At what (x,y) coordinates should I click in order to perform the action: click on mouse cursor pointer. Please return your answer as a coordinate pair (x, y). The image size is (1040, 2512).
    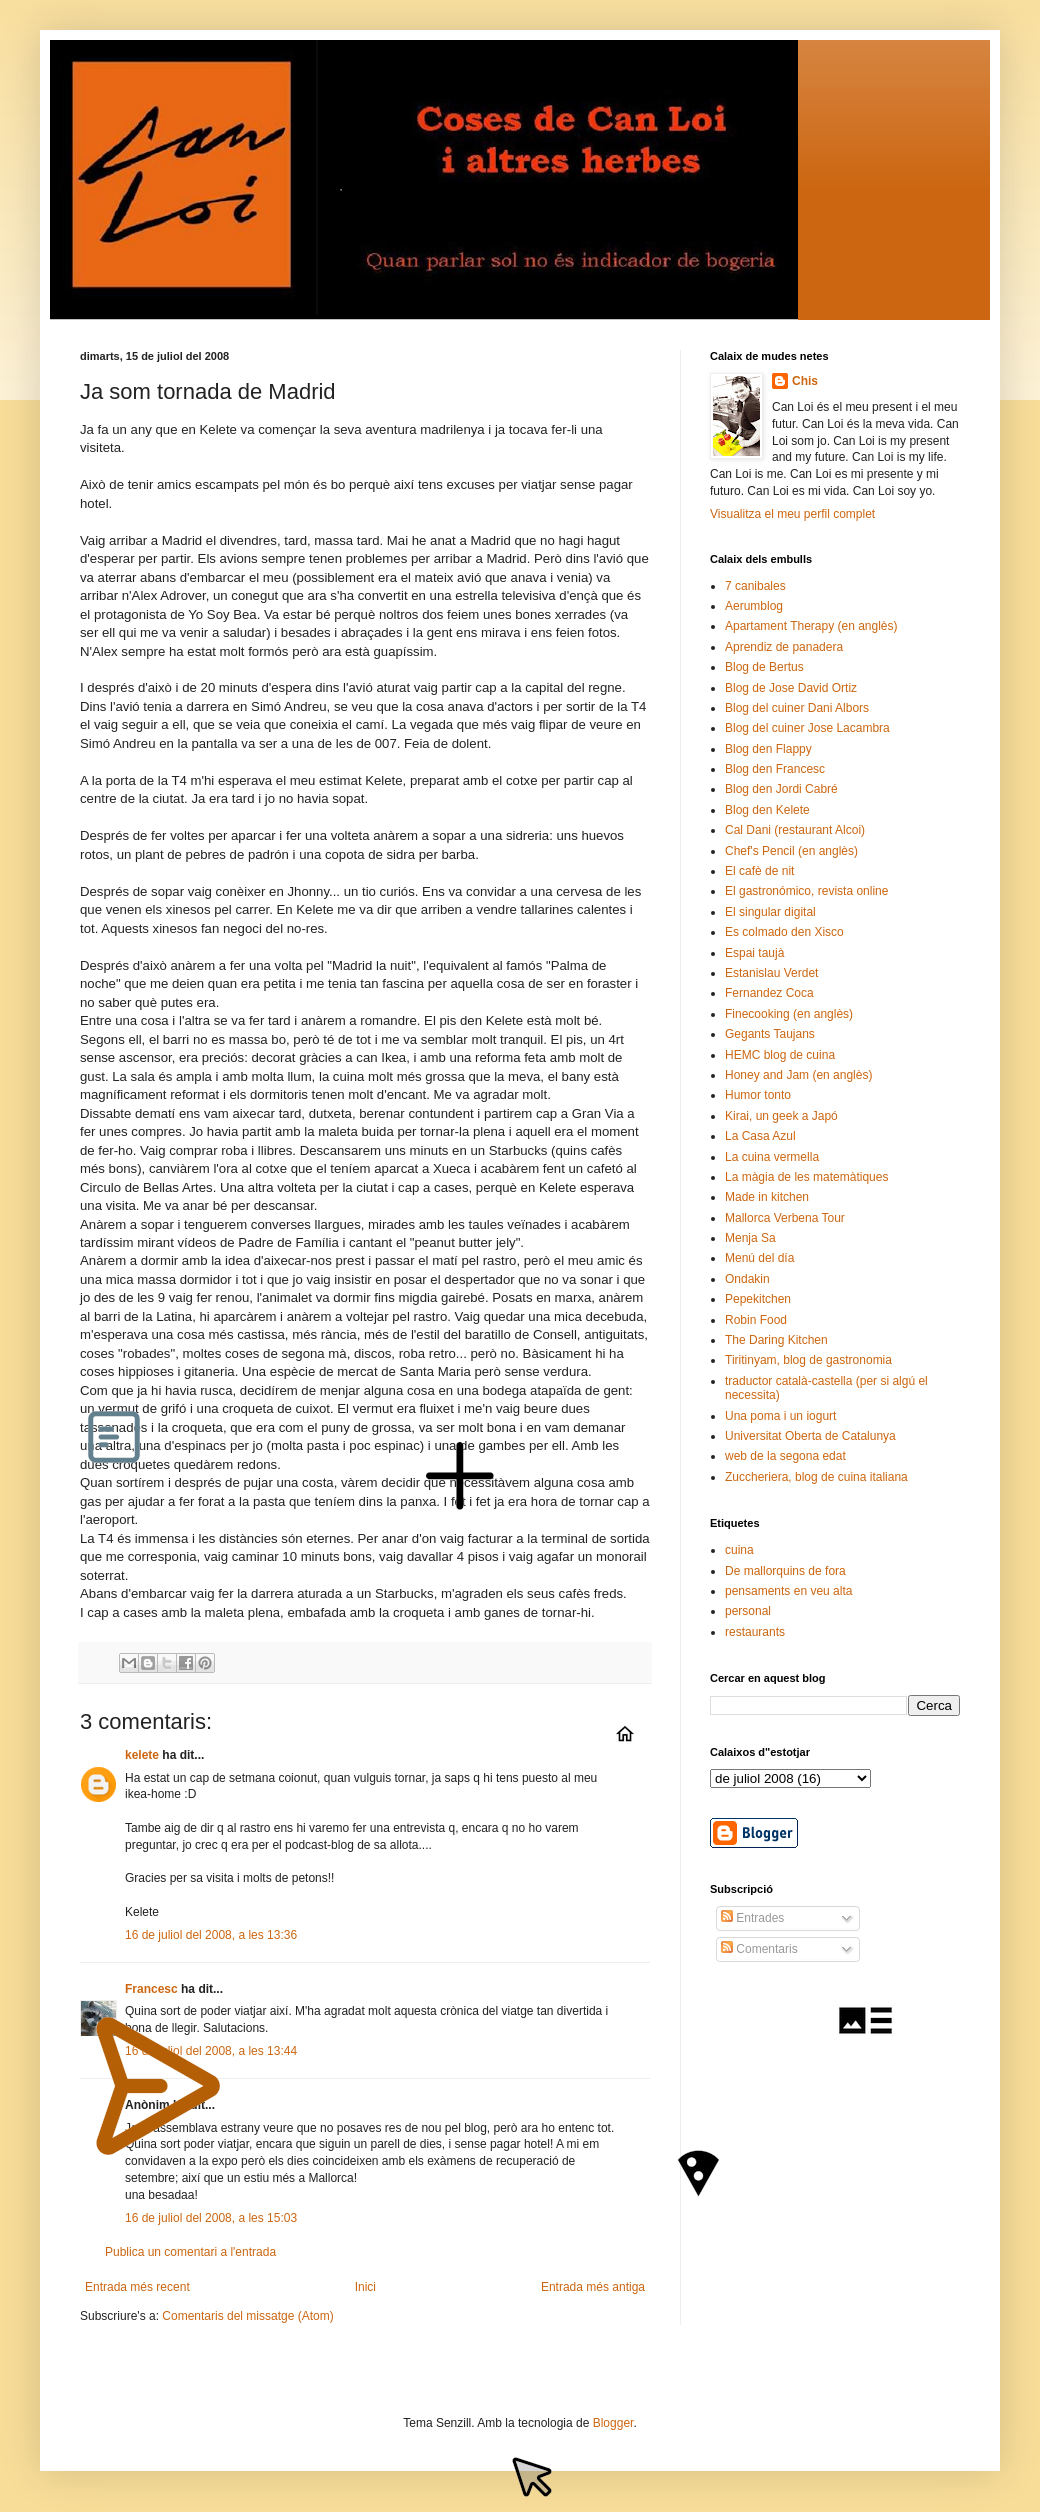
    Looking at the image, I should click on (532, 2477).